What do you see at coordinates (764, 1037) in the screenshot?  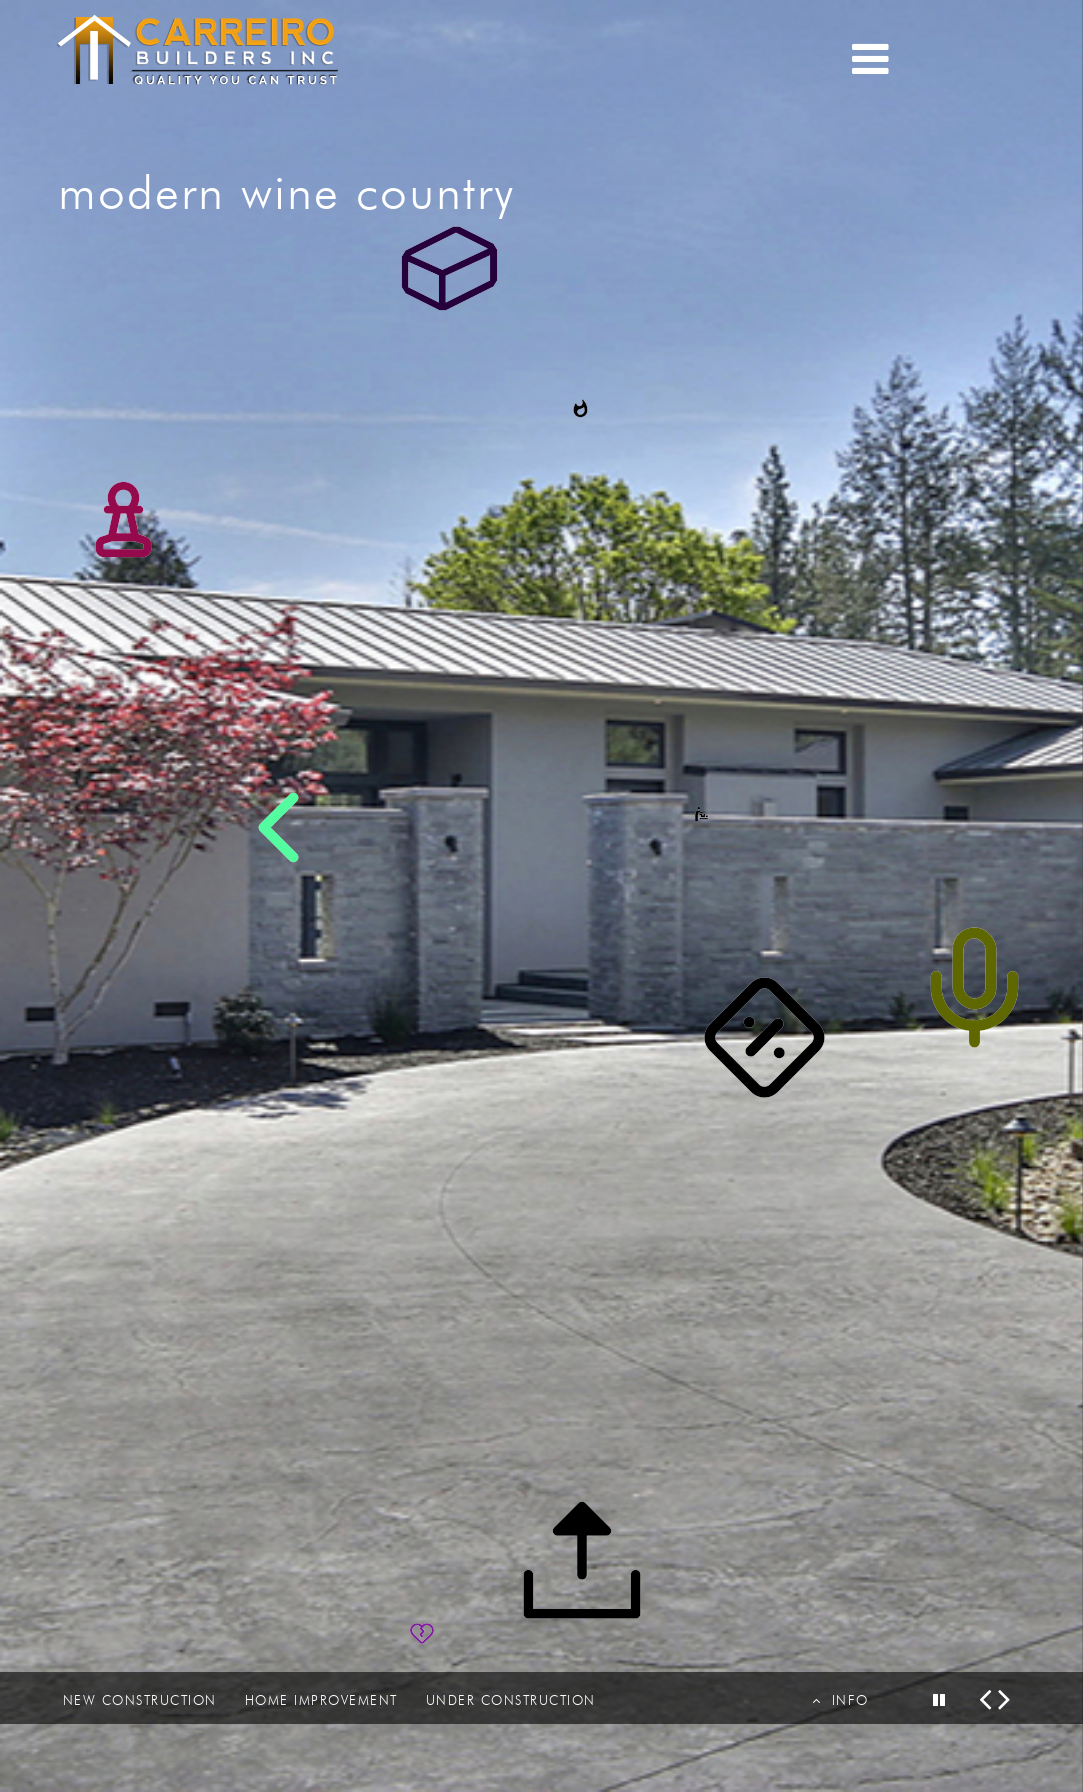 I see `view discount or promotional offer` at bounding box center [764, 1037].